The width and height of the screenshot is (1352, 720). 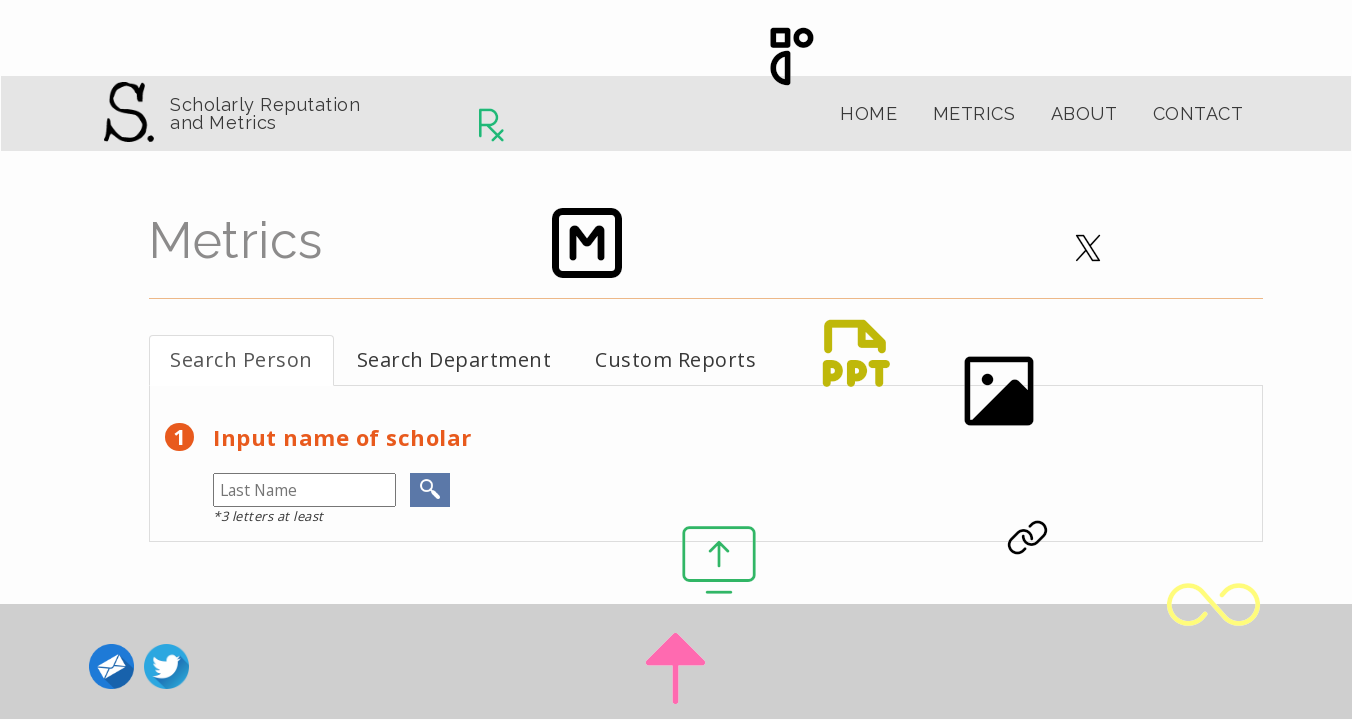 I want to click on upload content to display or monitor, so click(x=719, y=557).